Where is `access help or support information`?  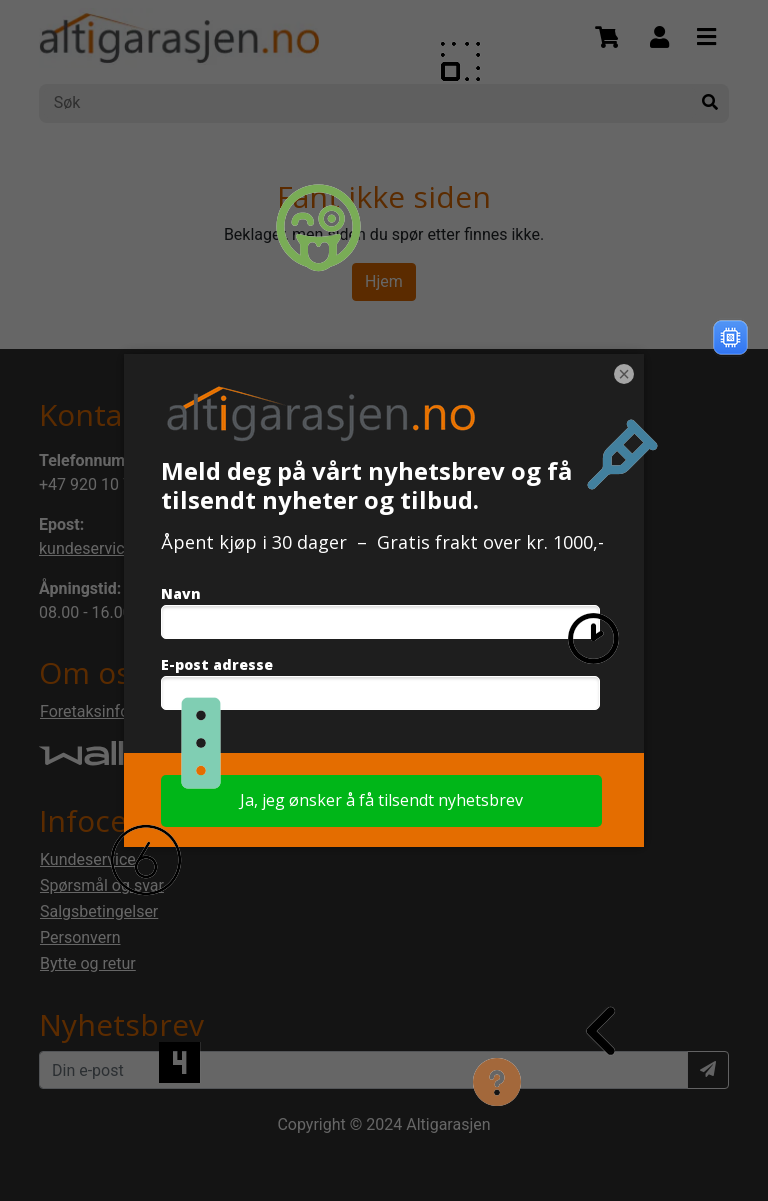
access help or support information is located at coordinates (497, 1082).